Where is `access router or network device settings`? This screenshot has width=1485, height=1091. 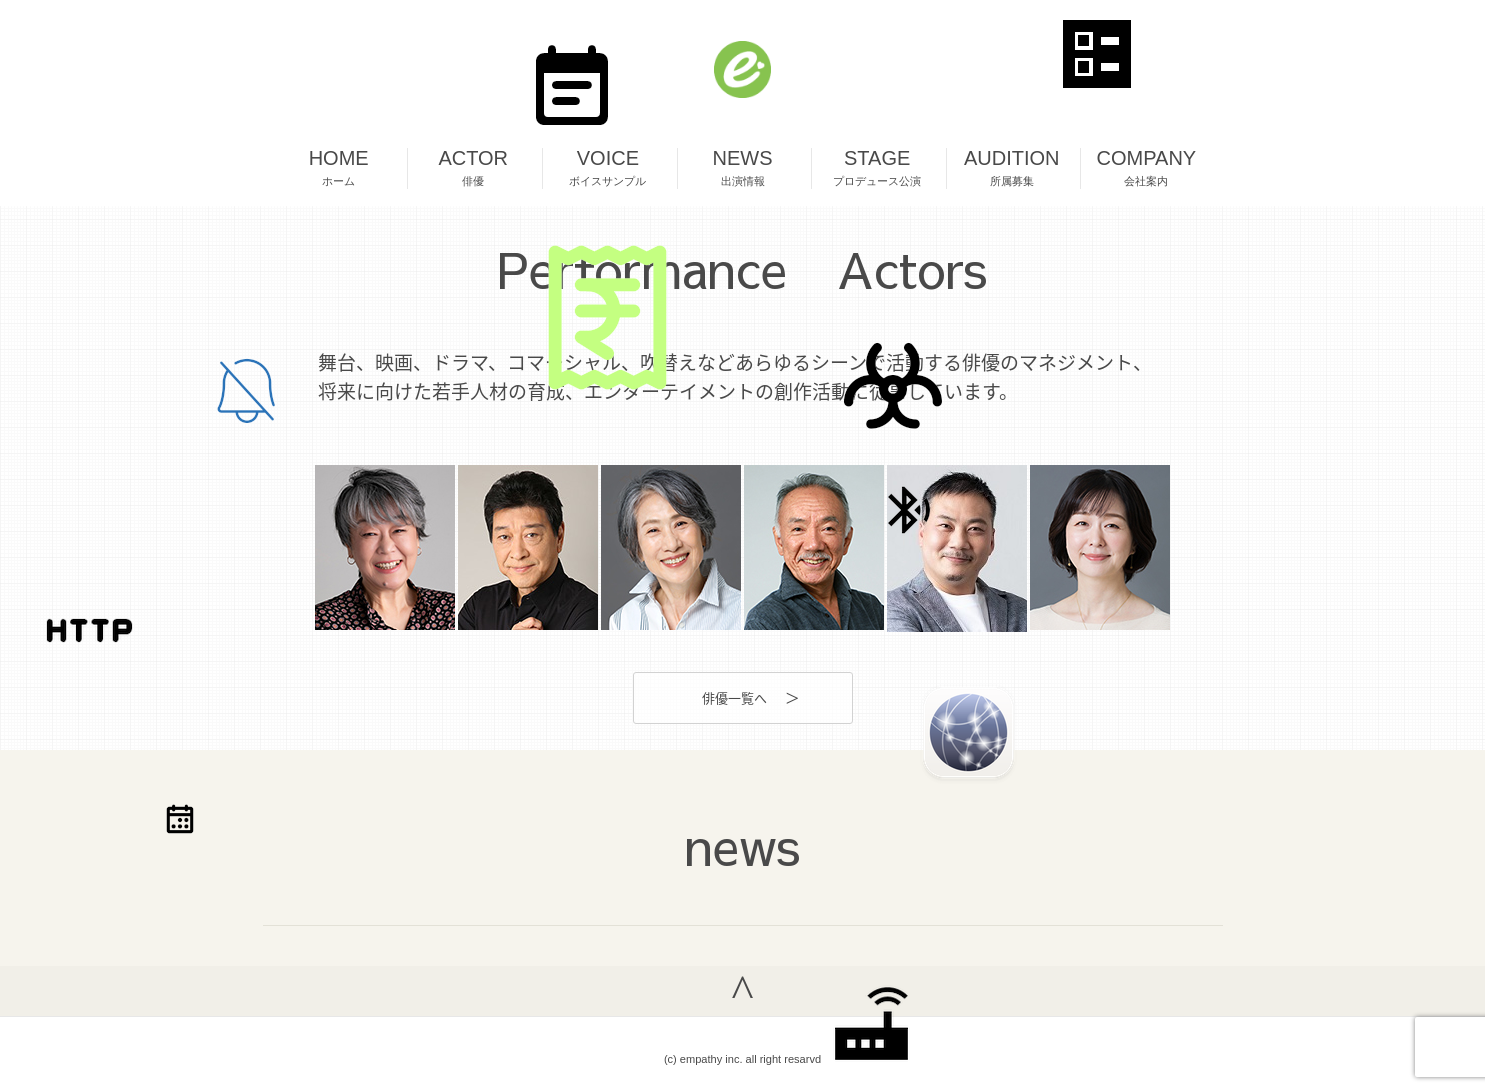 access router or network device settings is located at coordinates (871, 1023).